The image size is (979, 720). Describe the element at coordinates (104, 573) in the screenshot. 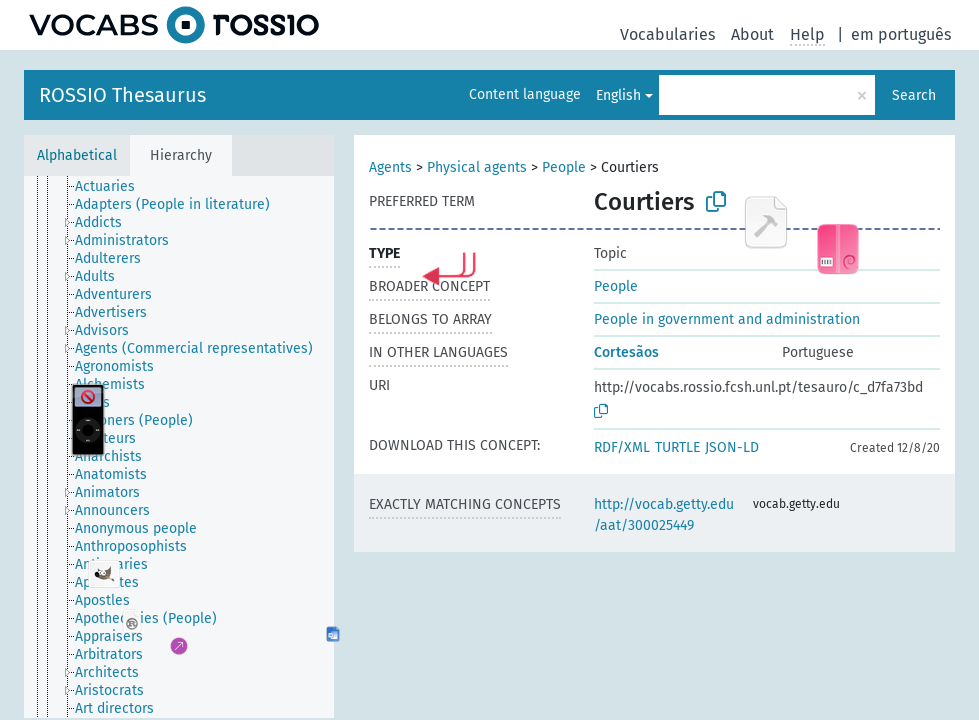

I see `open a GIMP image file` at that location.